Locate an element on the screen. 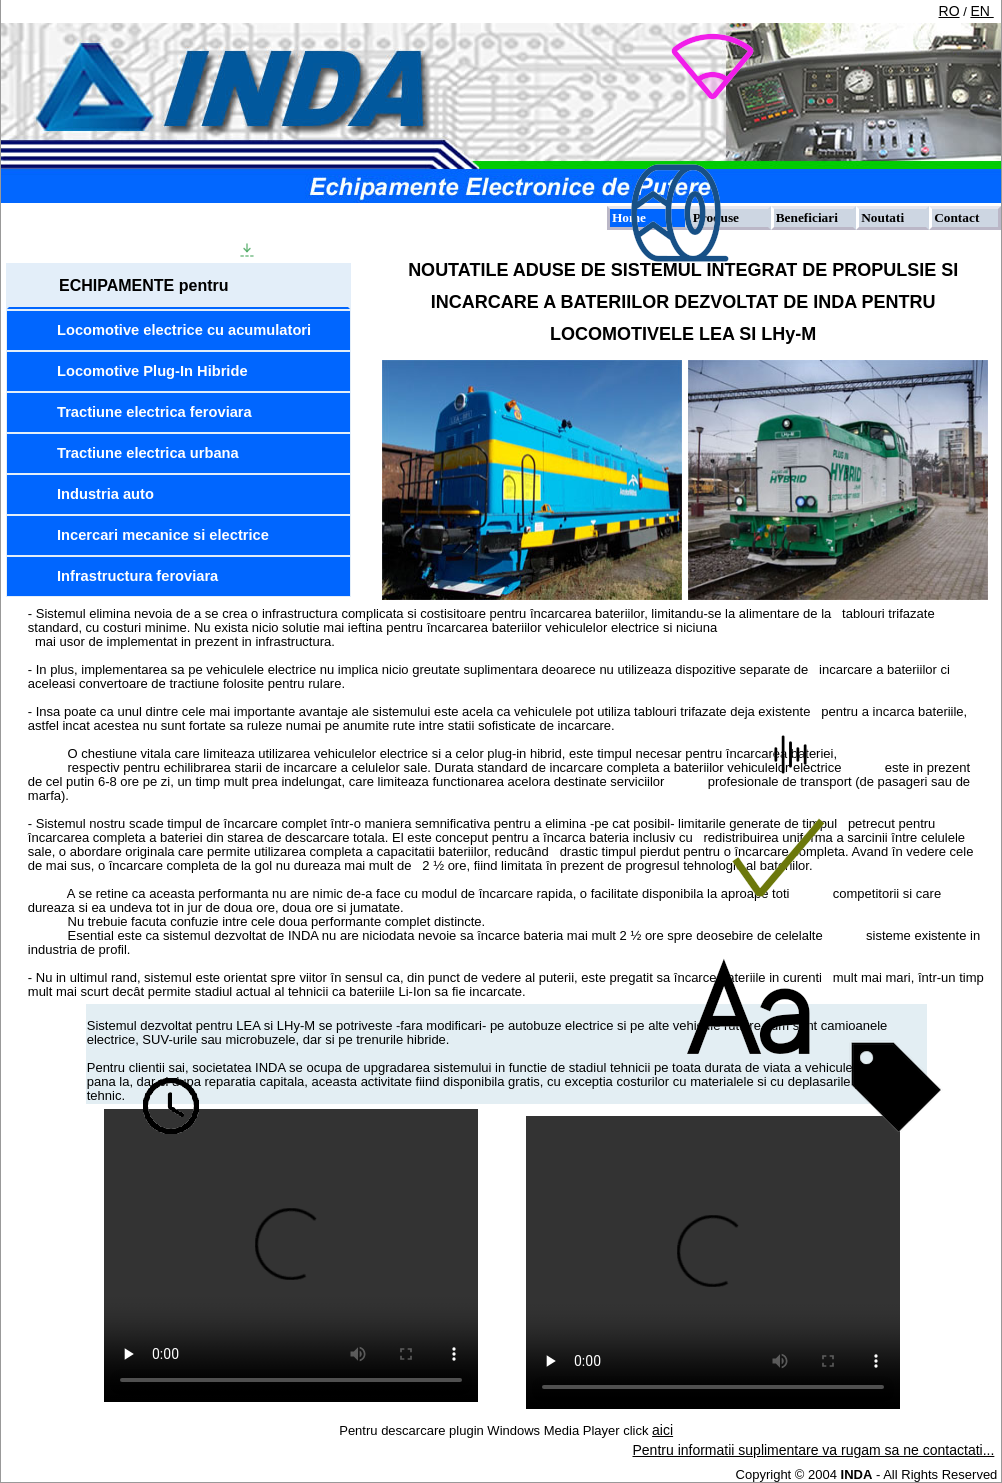 The height and width of the screenshot is (1483, 1002). confirm or submit an action is located at coordinates (777, 857).